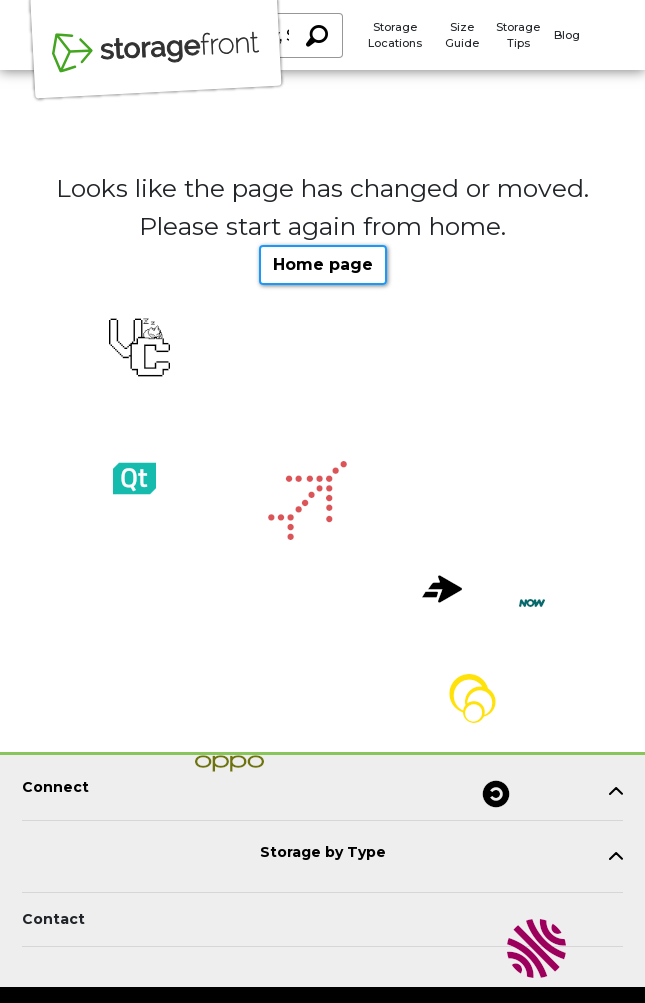 The width and height of the screenshot is (645, 1003). I want to click on open the Indigo app, so click(307, 500).